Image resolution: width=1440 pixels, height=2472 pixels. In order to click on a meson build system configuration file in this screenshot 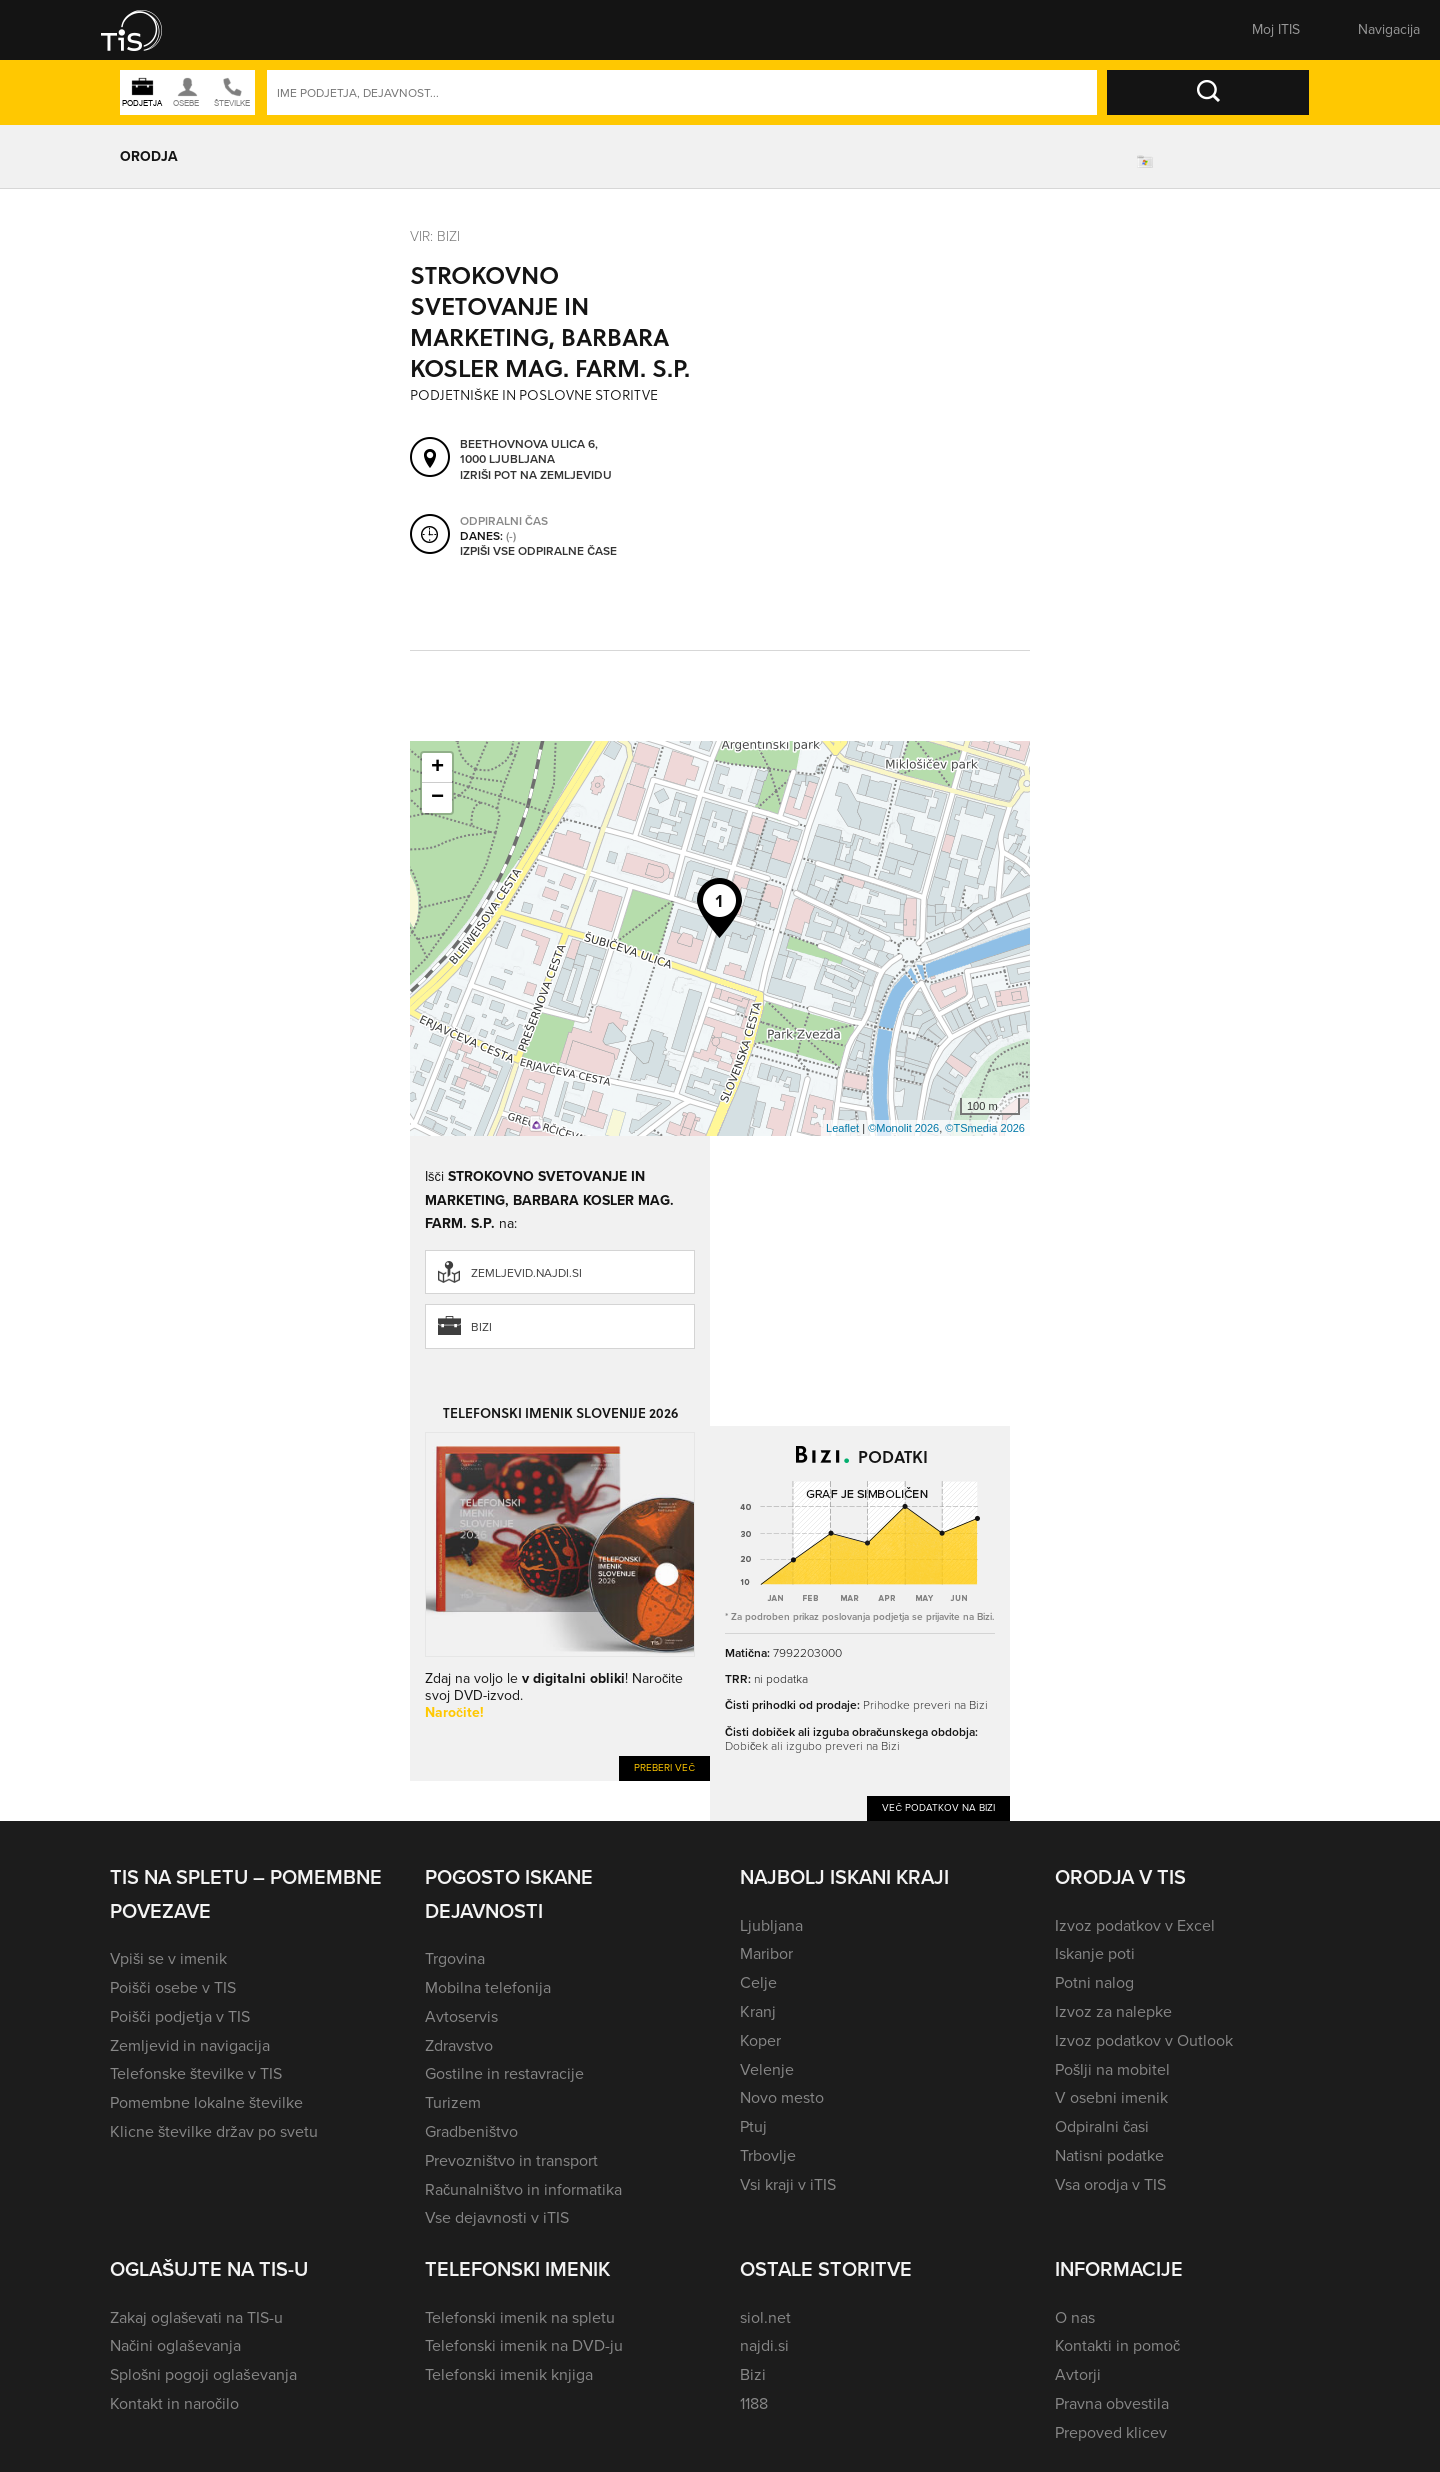, I will do `click(536, 1123)`.